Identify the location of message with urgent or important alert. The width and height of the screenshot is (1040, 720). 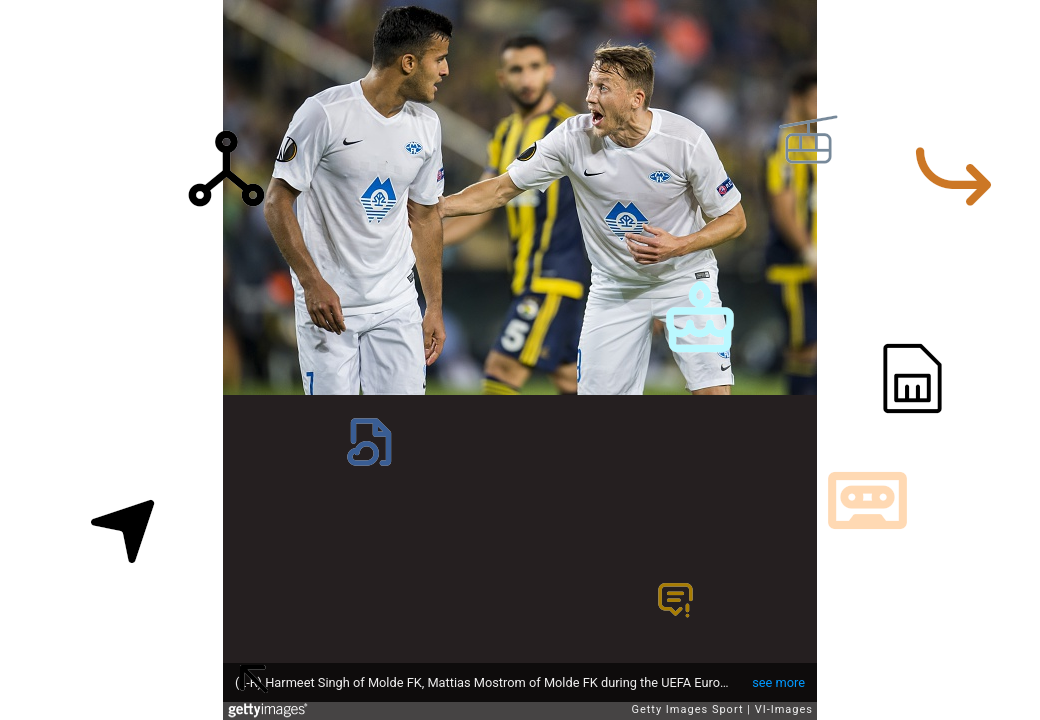
(675, 598).